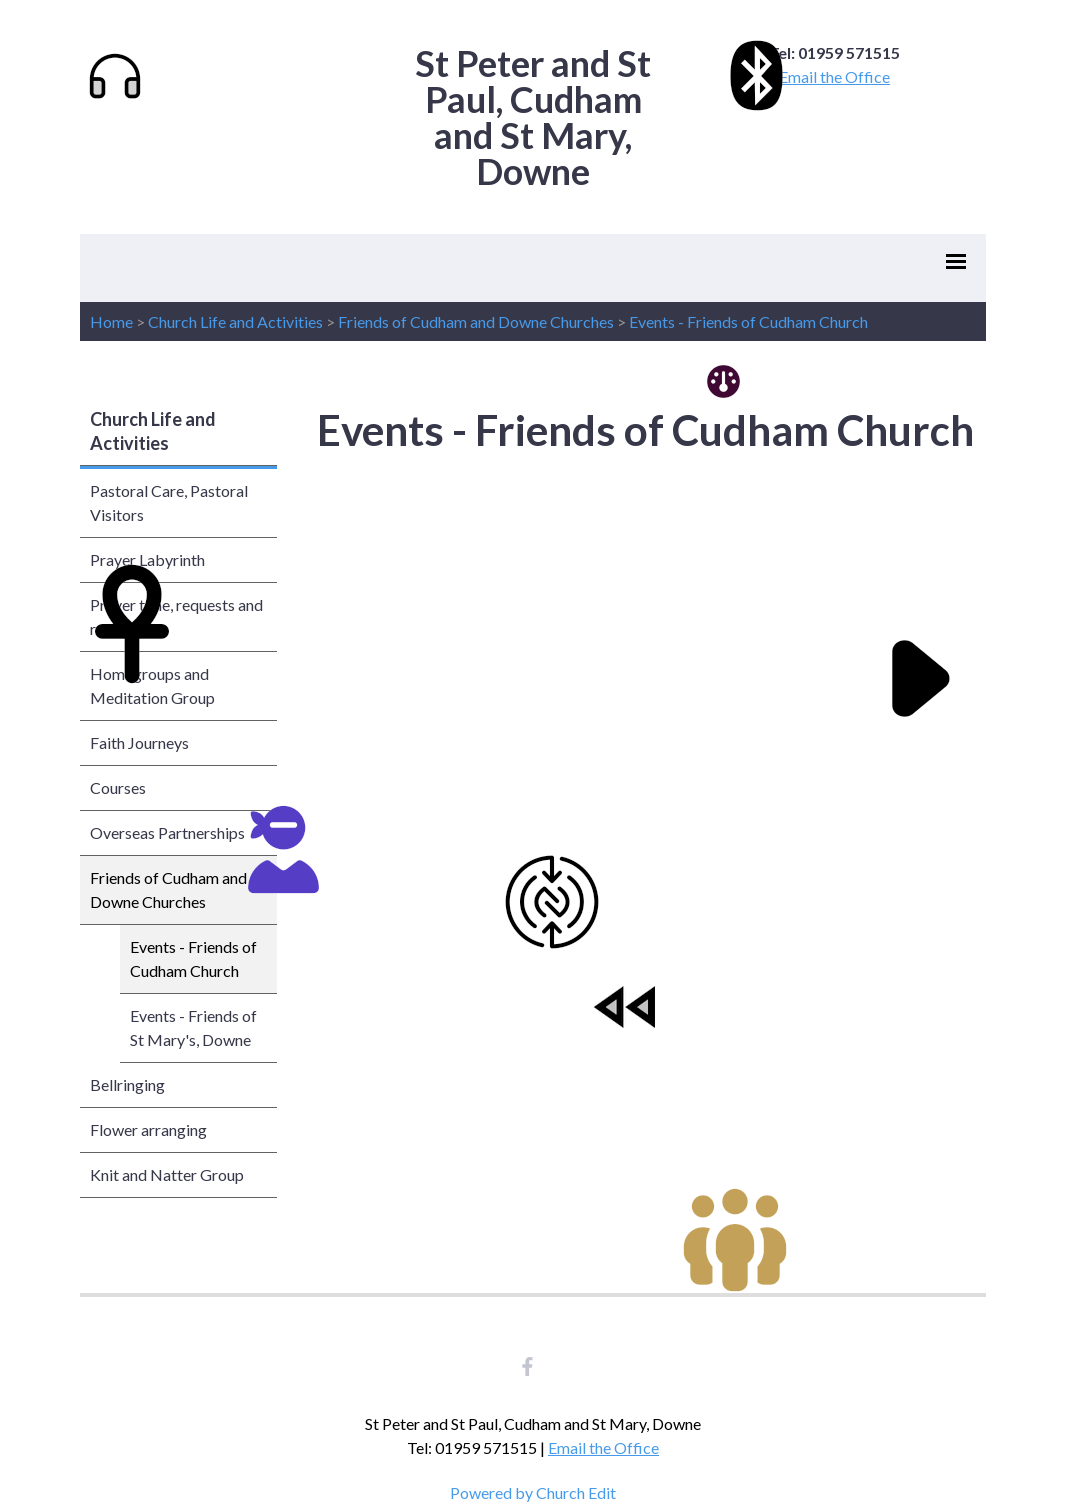 This screenshot has width=1066, height=1510. What do you see at coordinates (723, 381) in the screenshot?
I see `view performance metrics or system speed` at bounding box center [723, 381].